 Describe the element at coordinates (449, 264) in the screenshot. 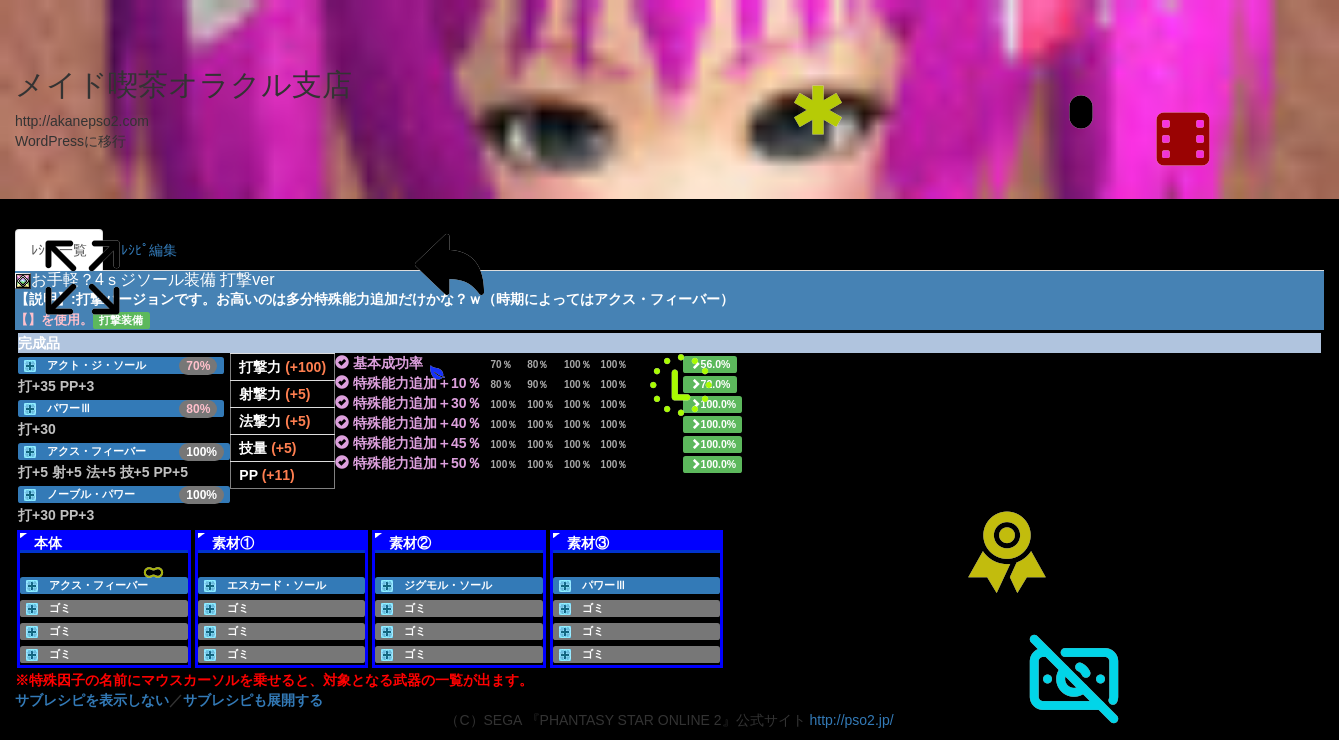

I see `undo the last action` at that location.